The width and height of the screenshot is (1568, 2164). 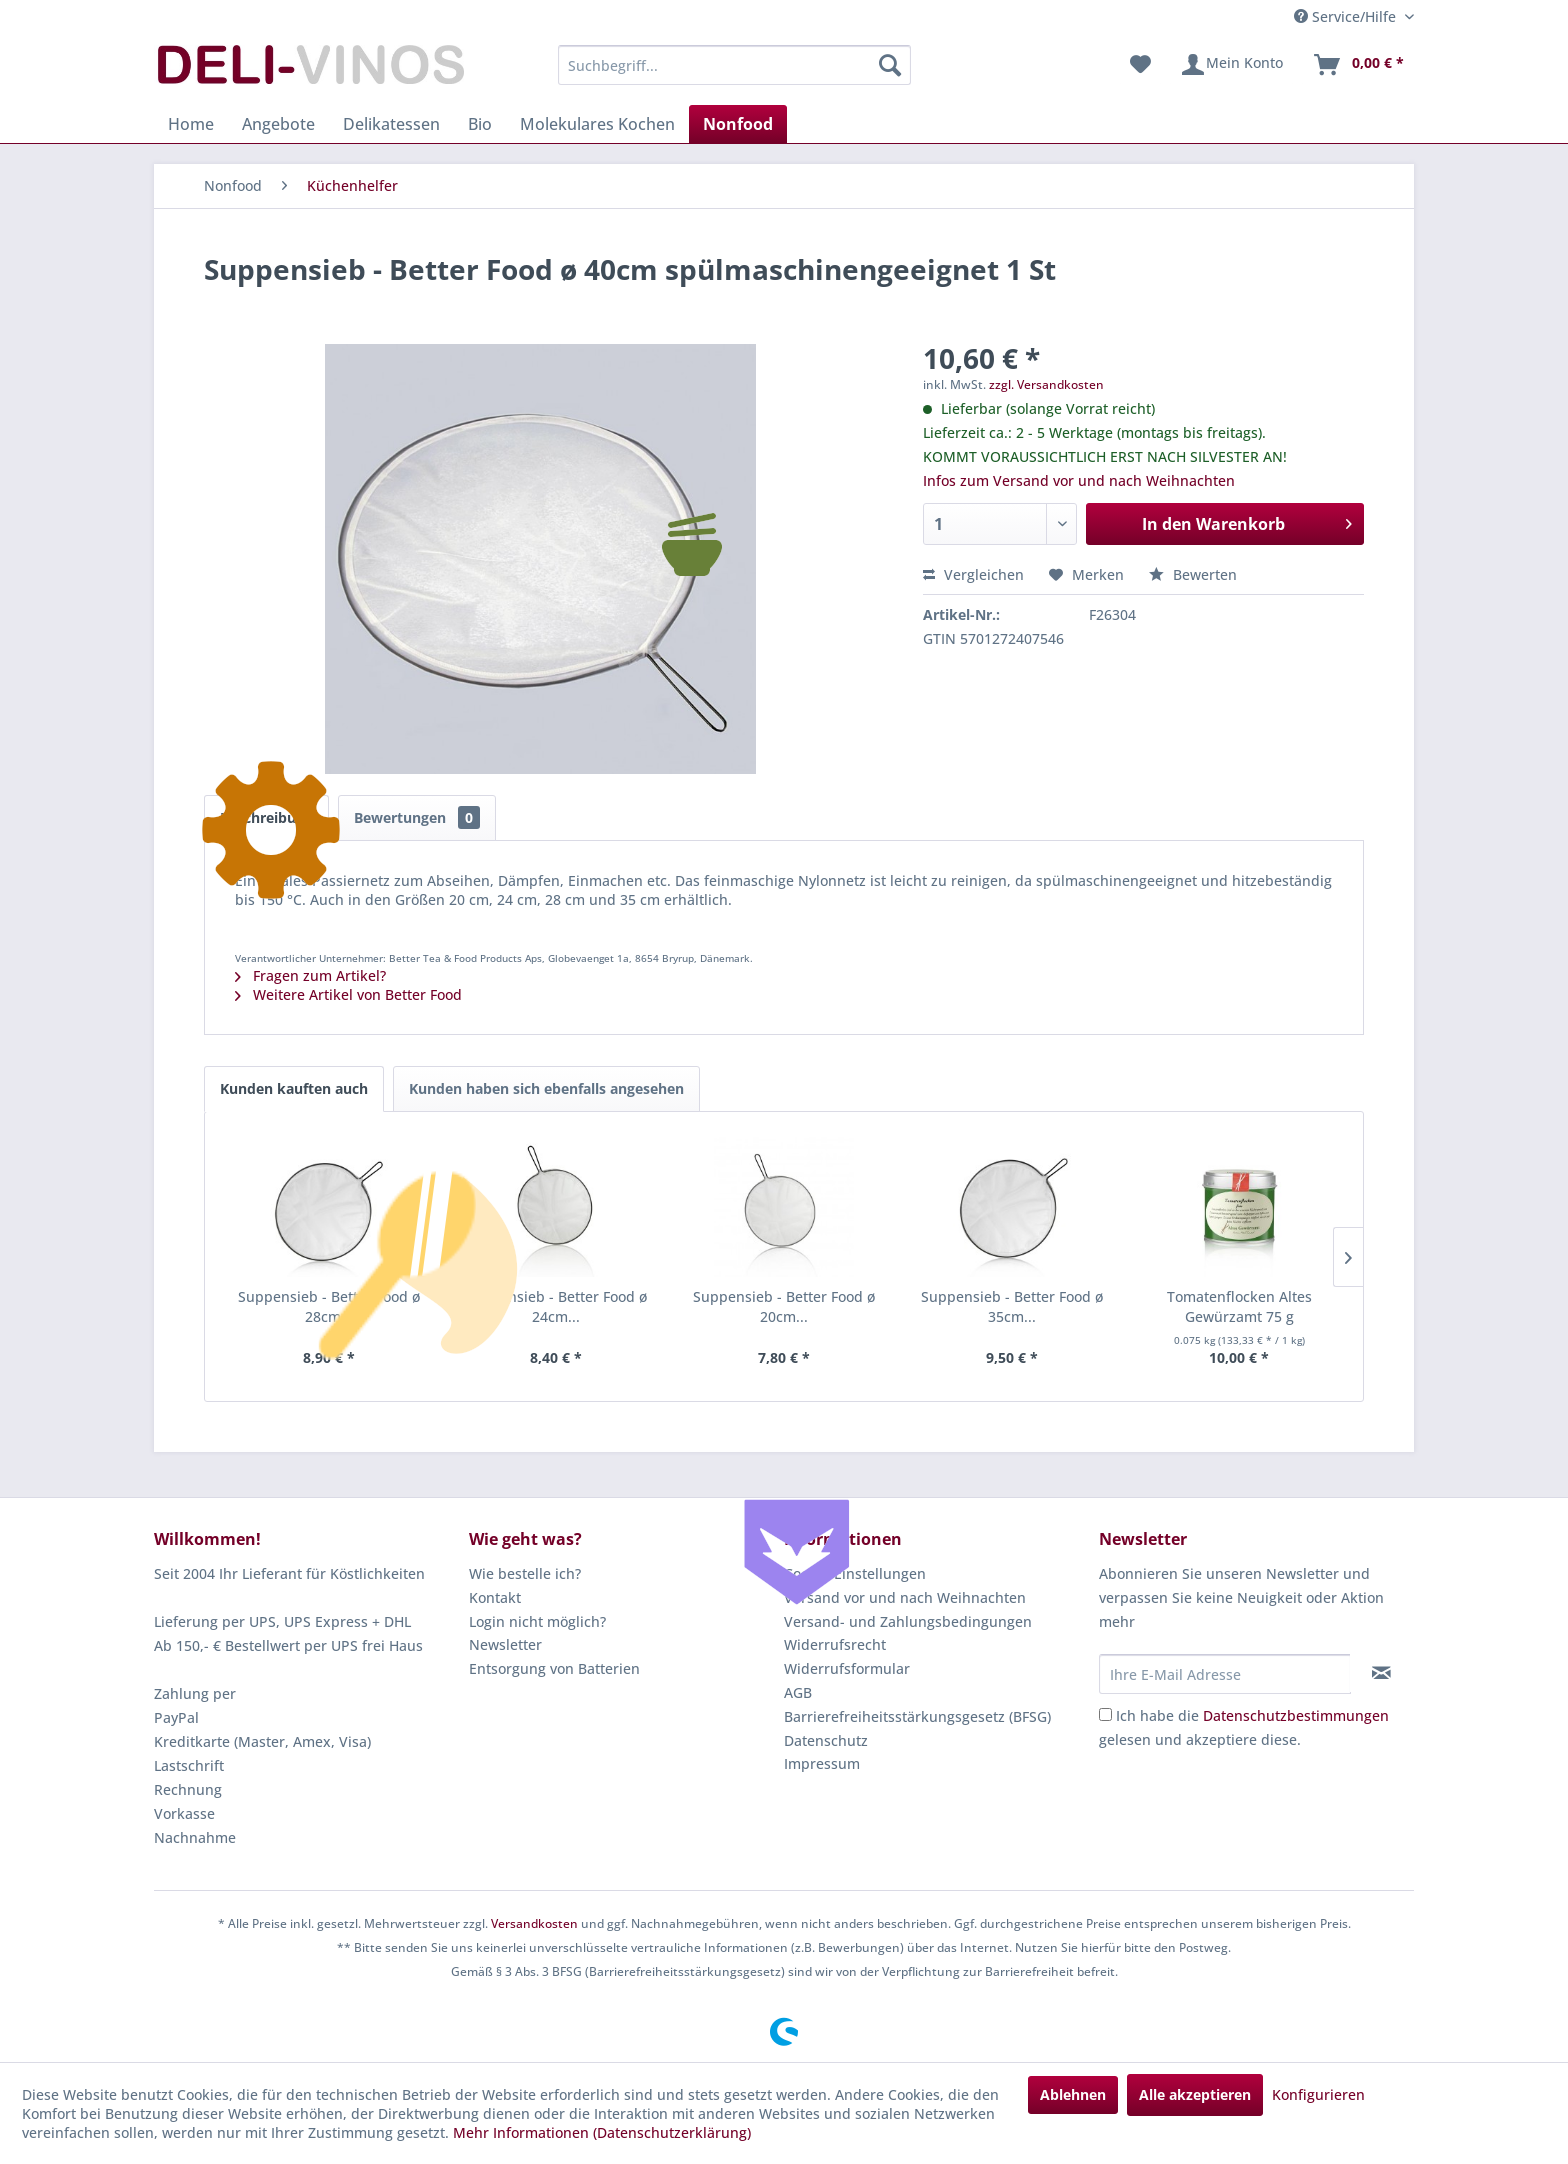 What do you see at coordinates (692, 546) in the screenshot?
I see `browse asian cuisine or noodle restaurants` at bounding box center [692, 546].